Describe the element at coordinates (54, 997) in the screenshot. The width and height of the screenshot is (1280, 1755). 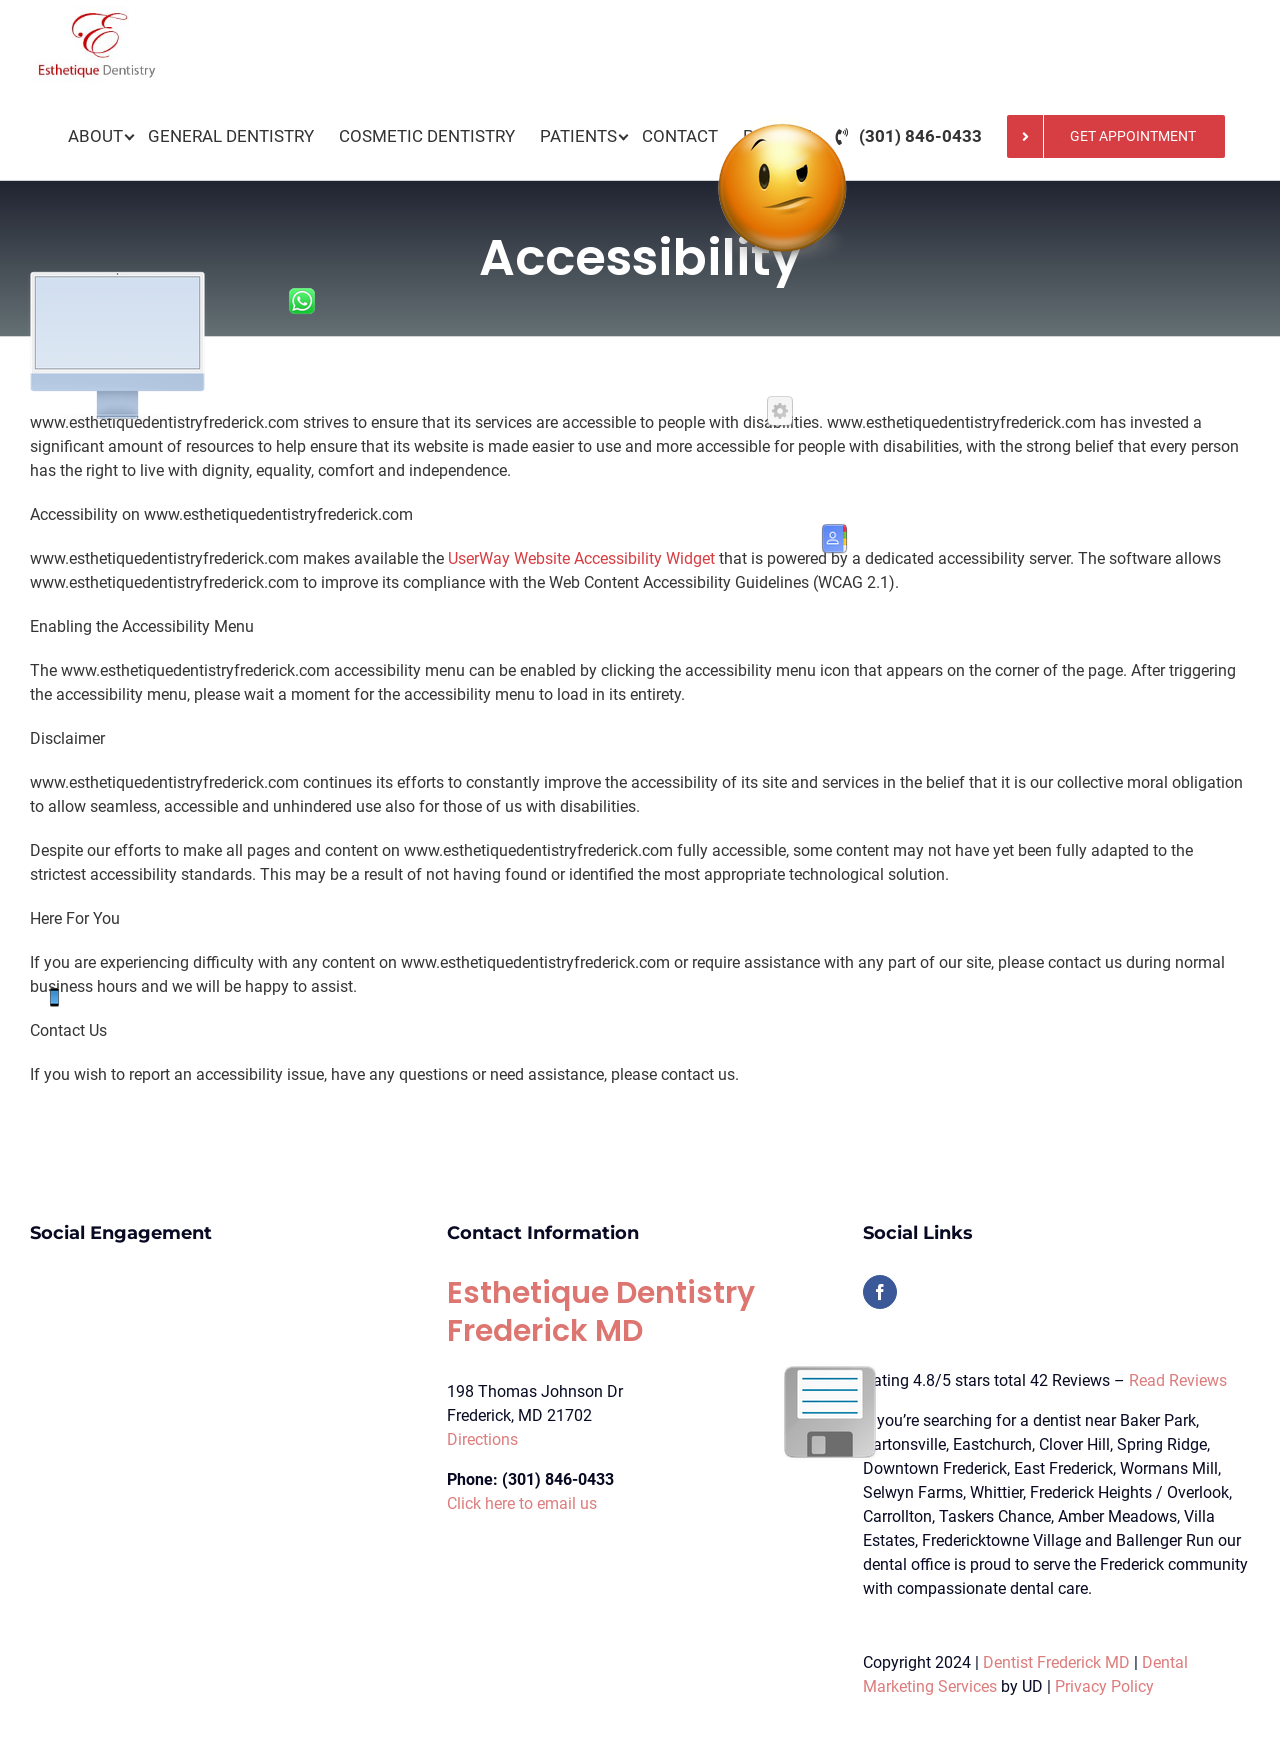
I see `iPhone SE device connected to your Mac` at that location.